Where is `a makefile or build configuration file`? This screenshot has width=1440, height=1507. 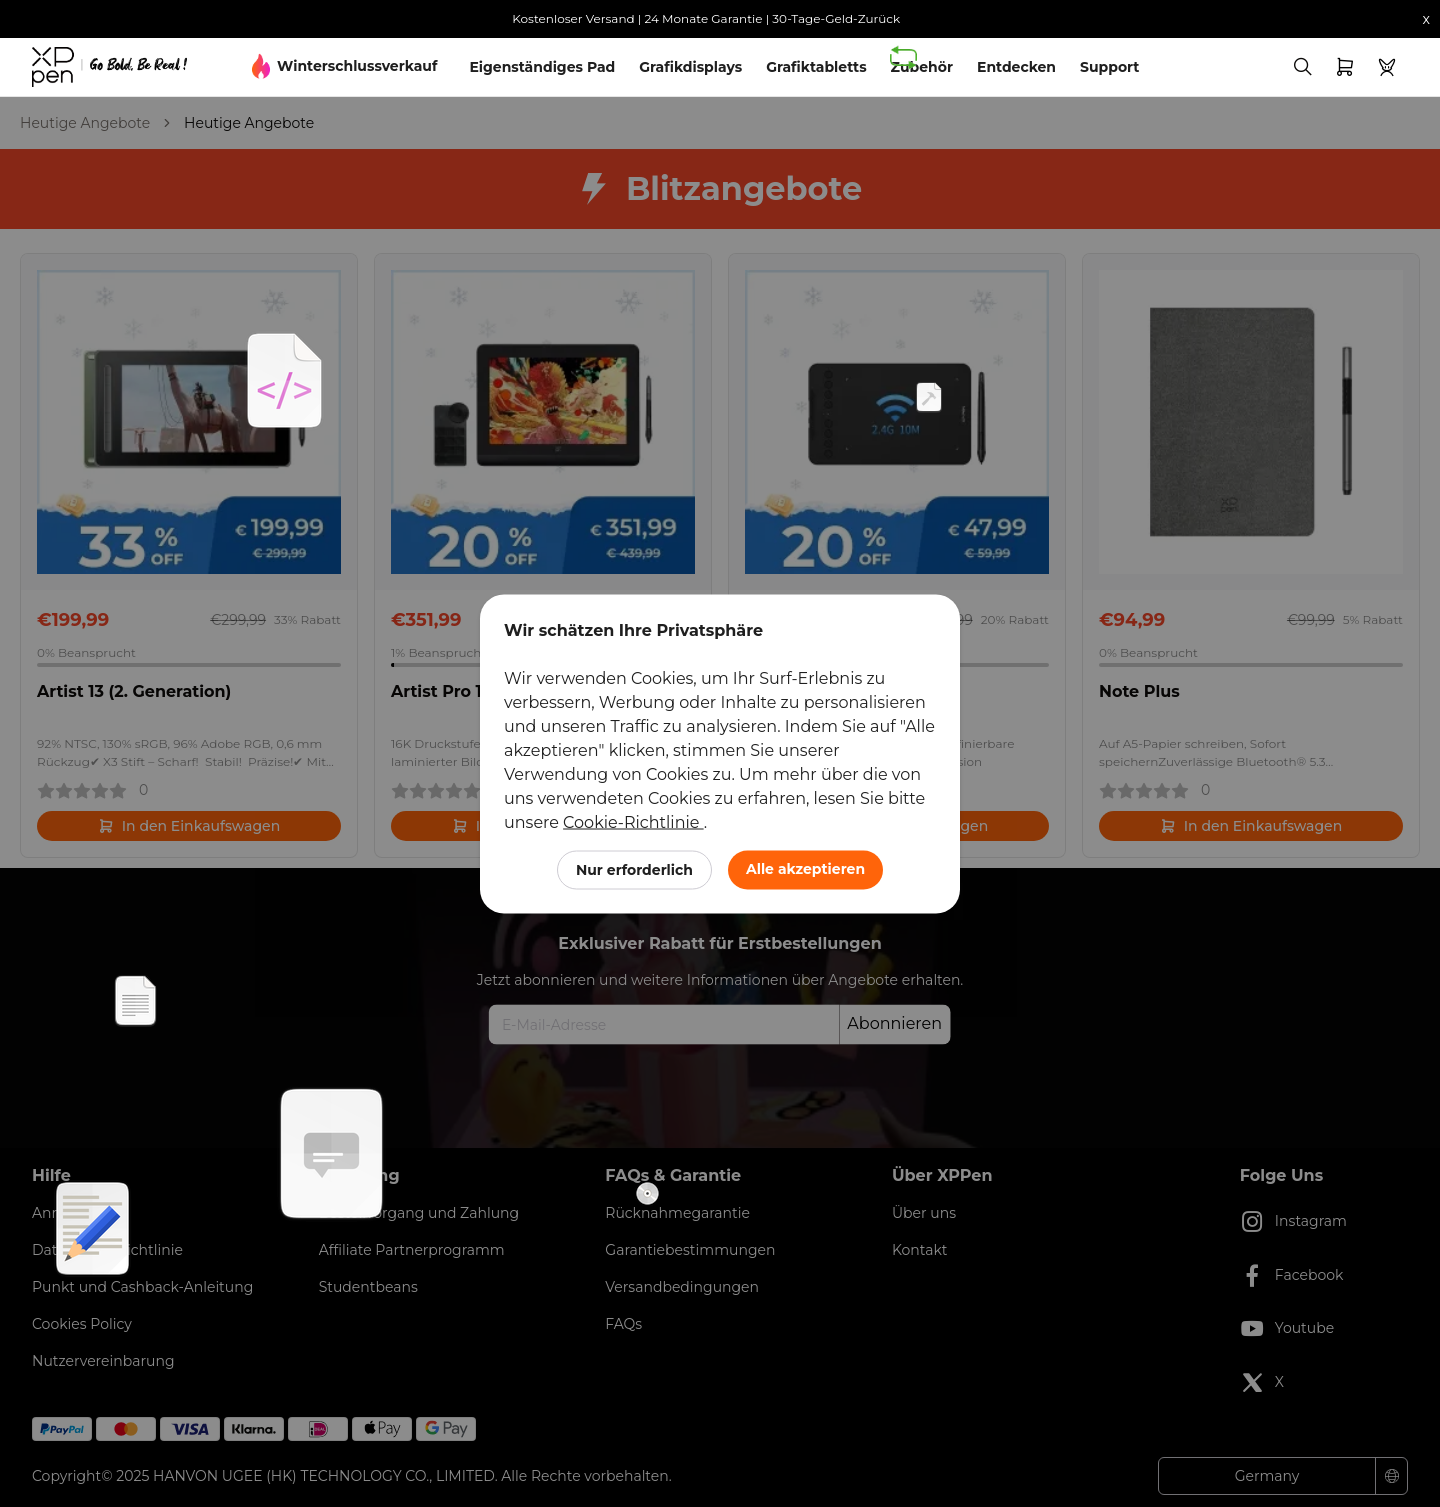 a makefile or build configuration file is located at coordinates (929, 397).